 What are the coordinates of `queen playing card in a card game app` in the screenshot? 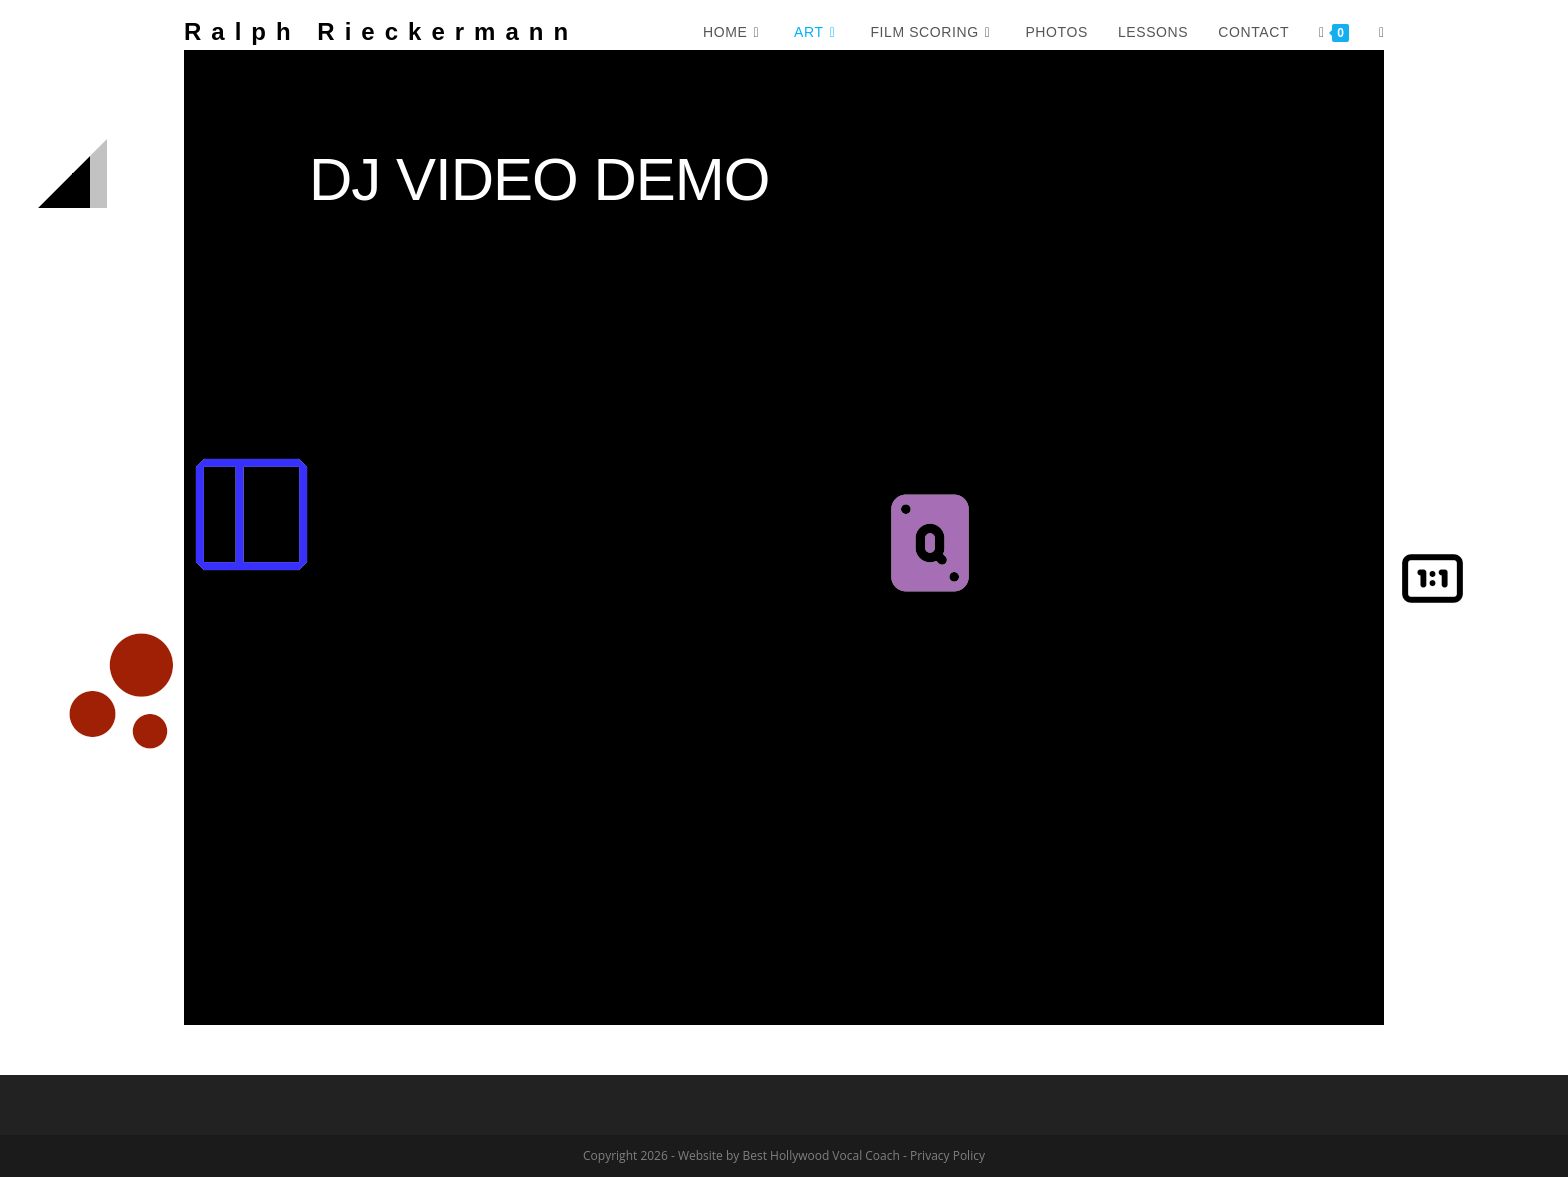 It's located at (930, 543).